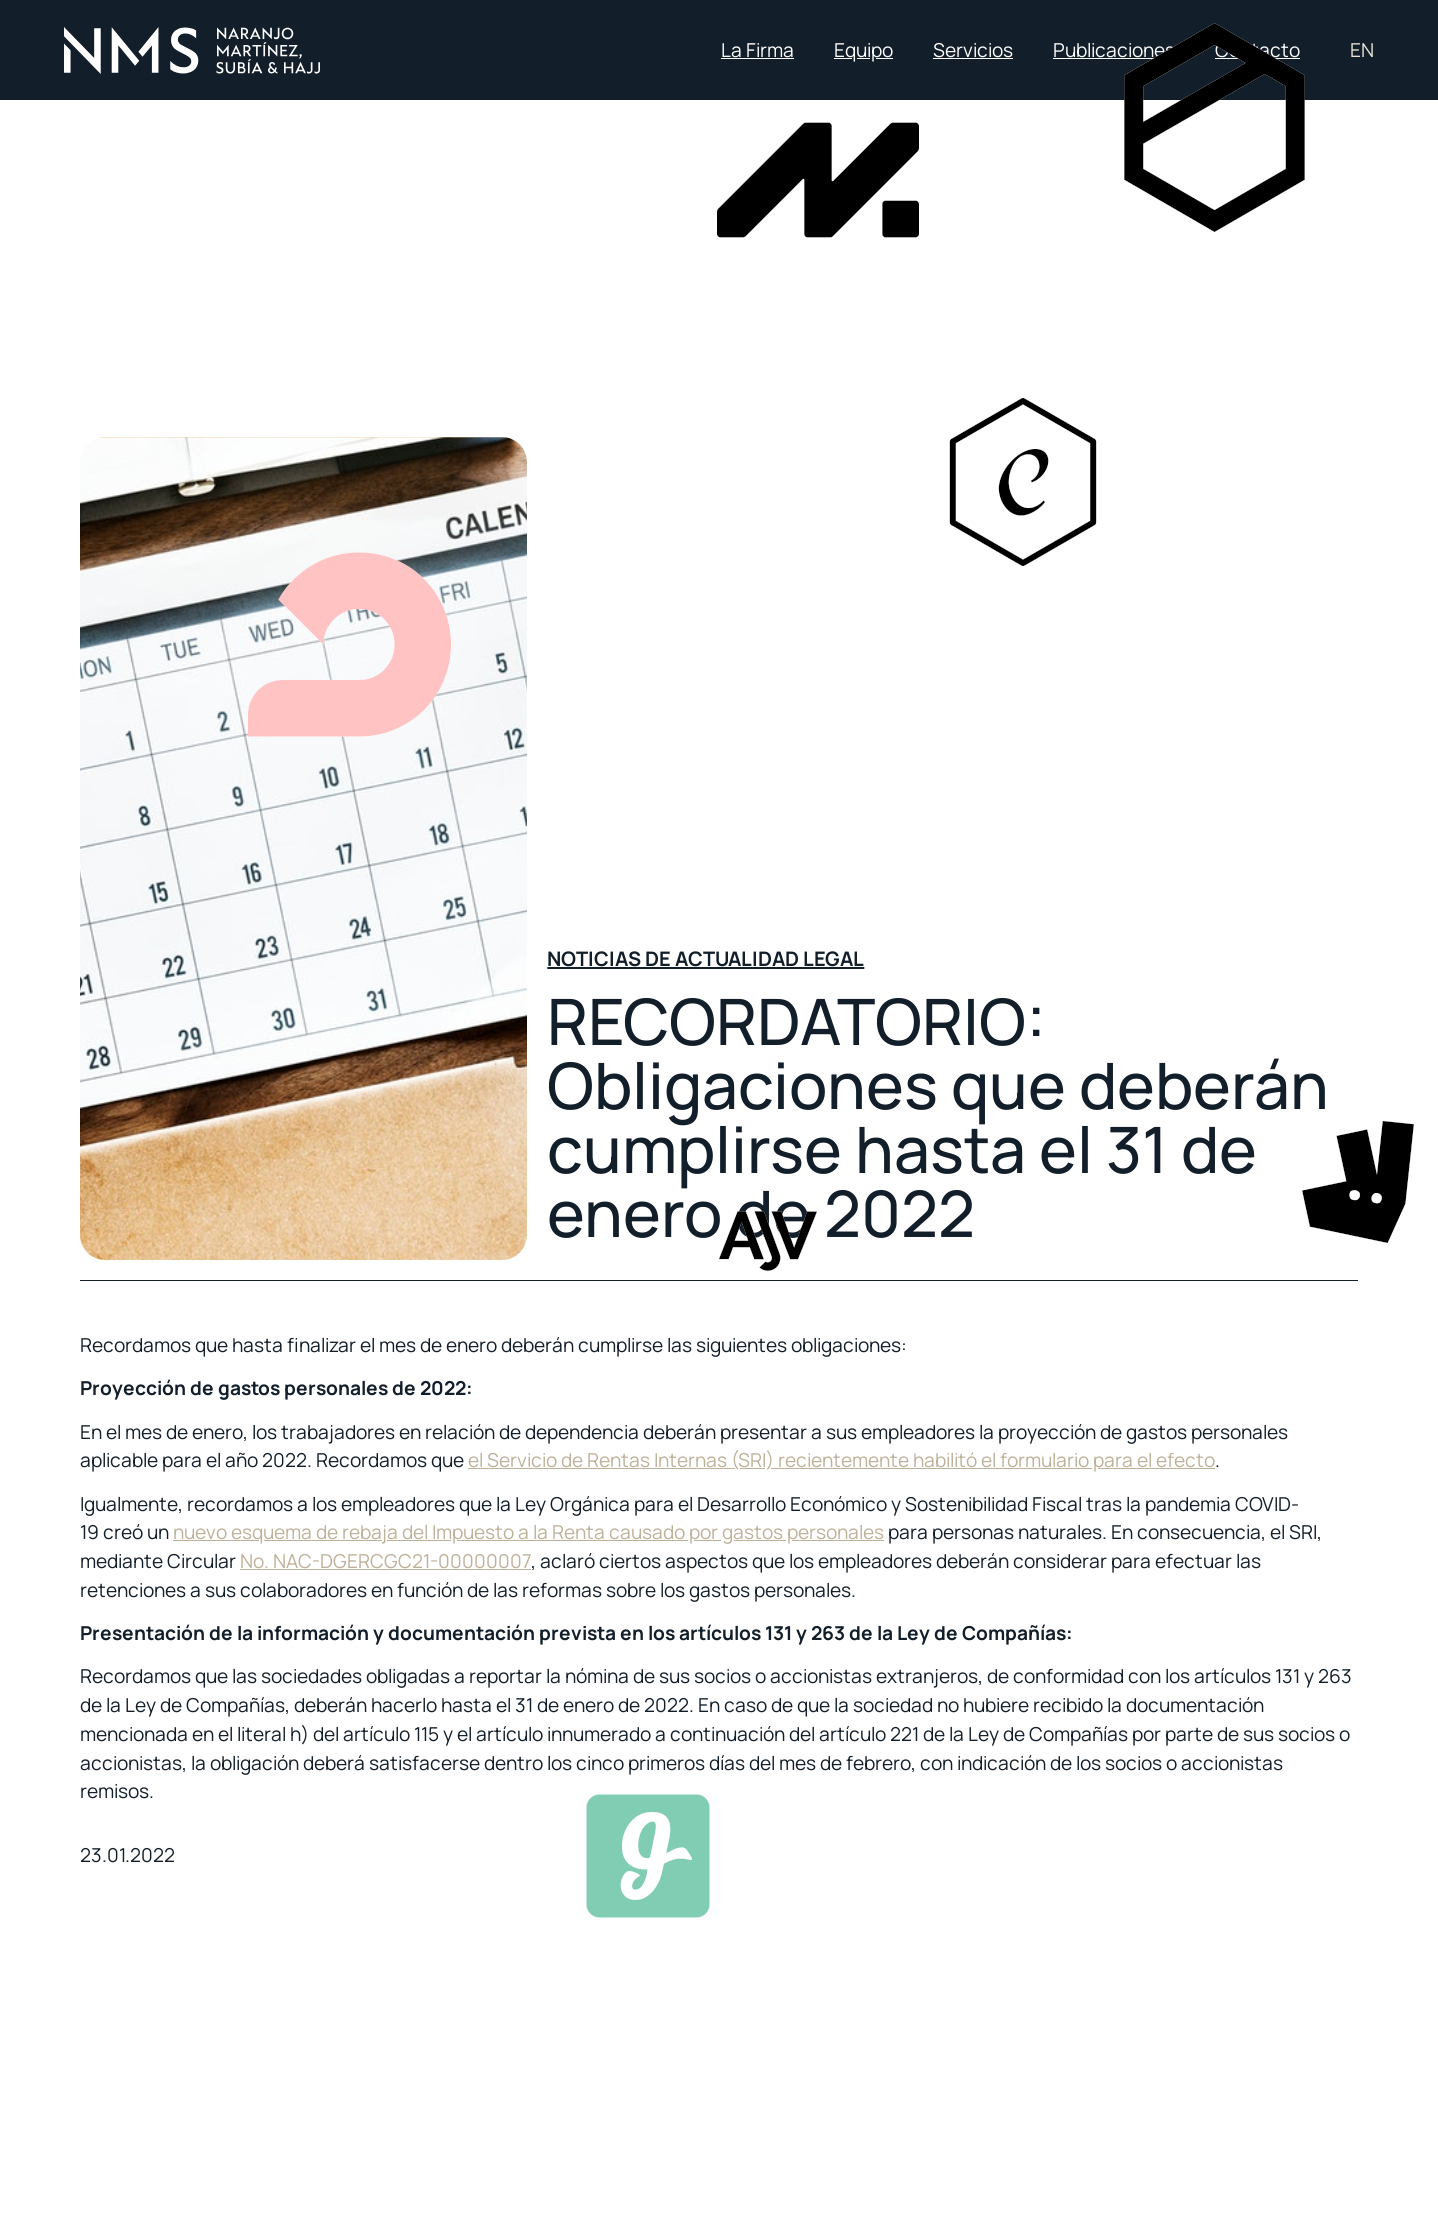 The width and height of the screenshot is (1438, 2226). What do you see at coordinates (1023, 482) in the screenshot?
I see `open the Chai app` at bounding box center [1023, 482].